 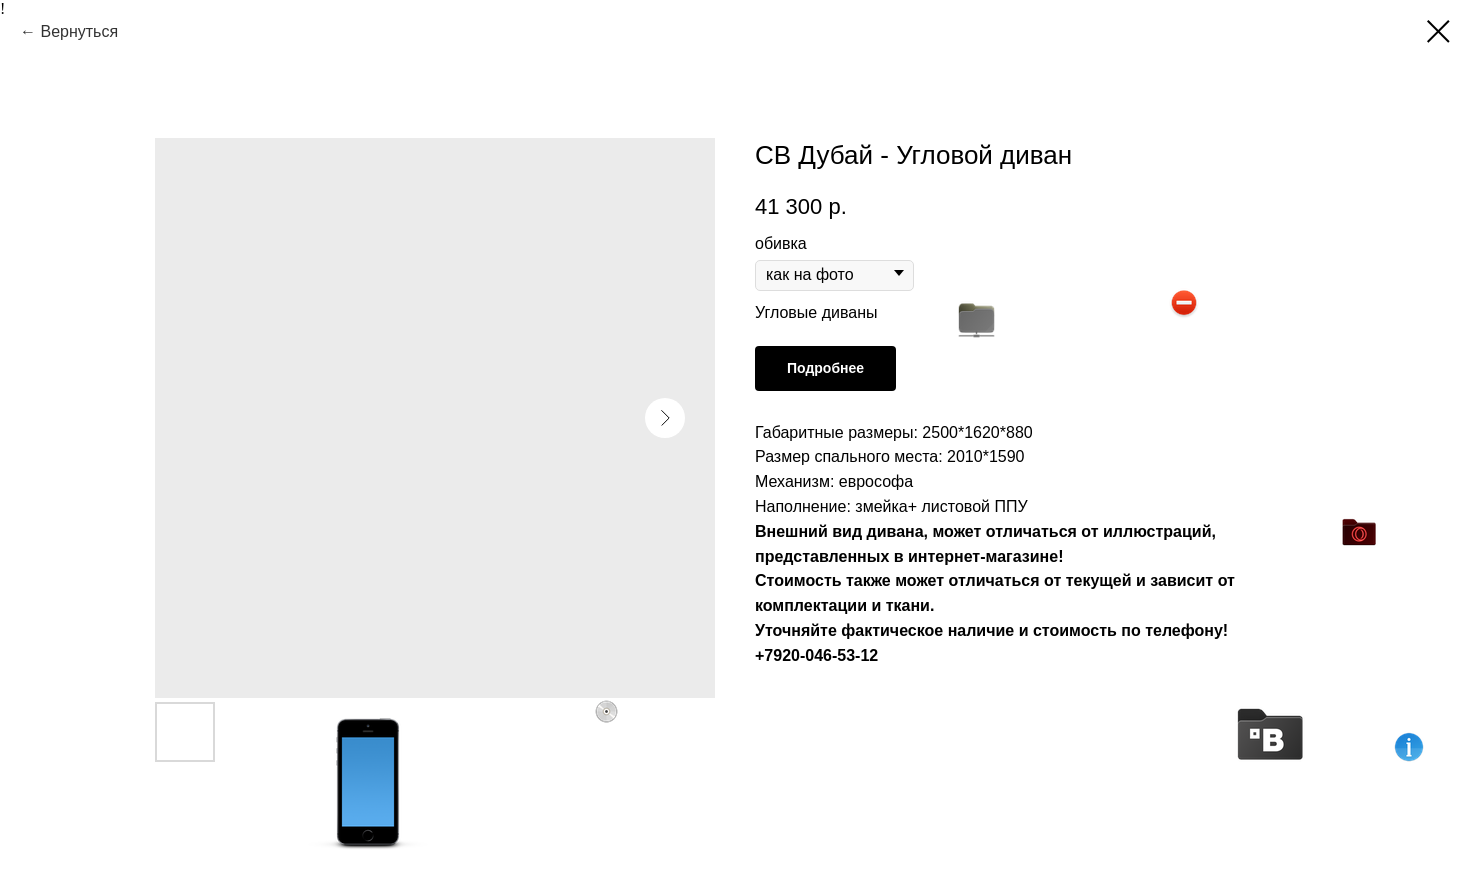 What do you see at coordinates (368, 784) in the screenshot?
I see `connected iPhone device` at bounding box center [368, 784].